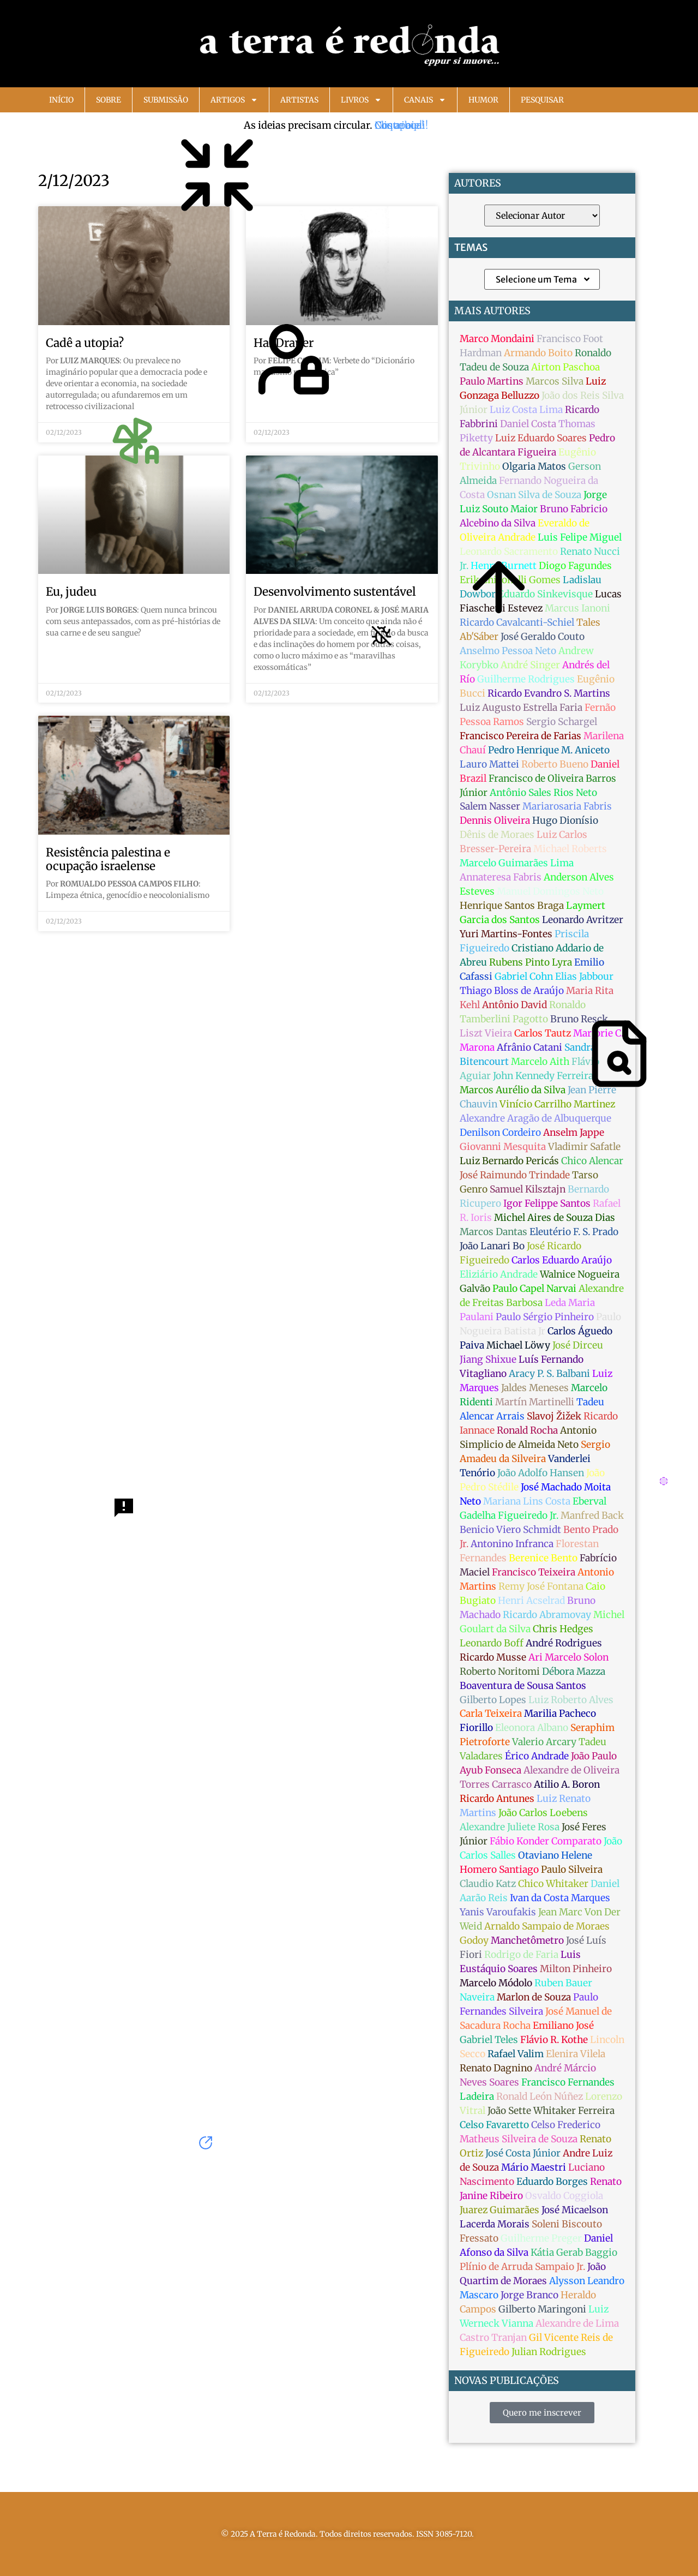 The width and height of the screenshot is (698, 2576). Describe the element at coordinates (206, 2143) in the screenshot. I see `open link in new tab or window` at that location.